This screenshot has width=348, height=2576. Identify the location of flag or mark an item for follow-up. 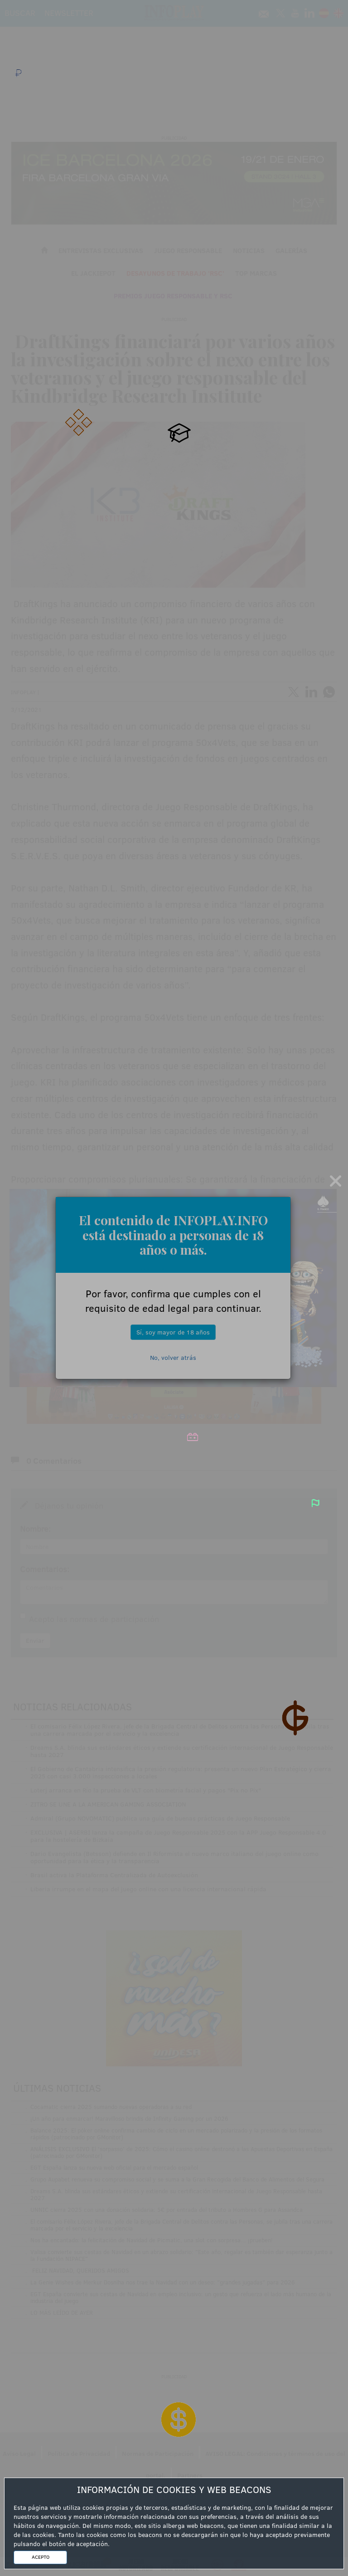
(315, 1503).